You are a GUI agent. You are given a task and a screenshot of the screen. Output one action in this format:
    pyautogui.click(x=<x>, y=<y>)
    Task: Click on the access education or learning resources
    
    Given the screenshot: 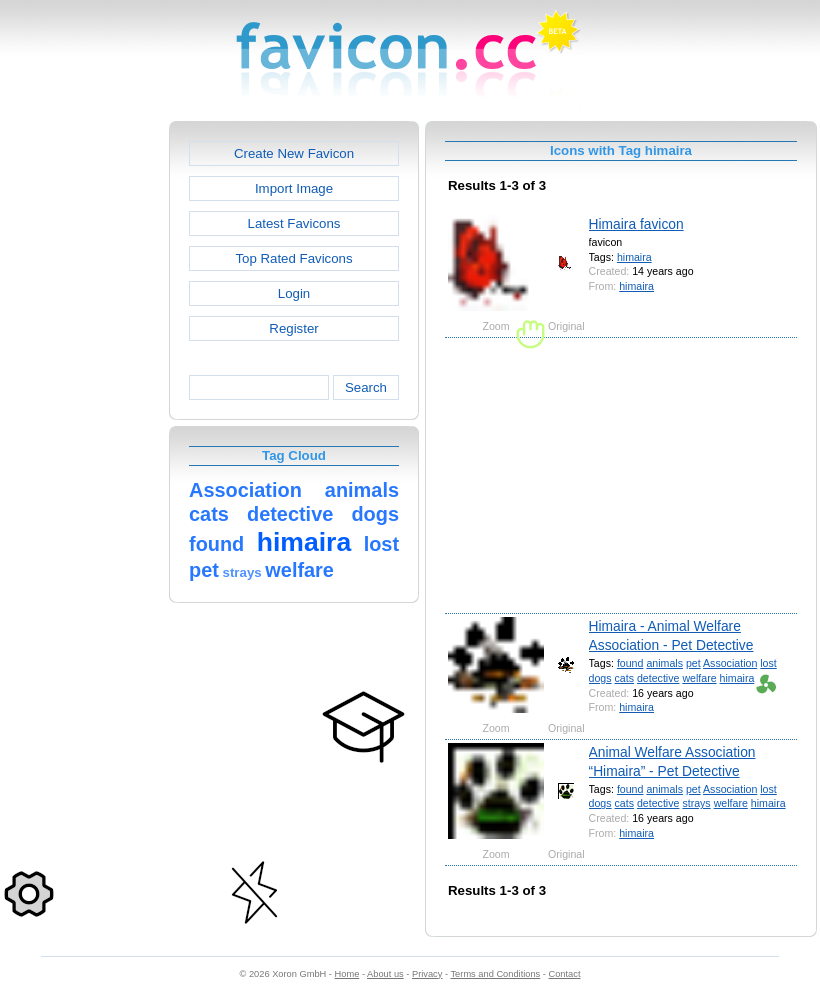 What is the action you would take?
    pyautogui.click(x=363, y=724)
    